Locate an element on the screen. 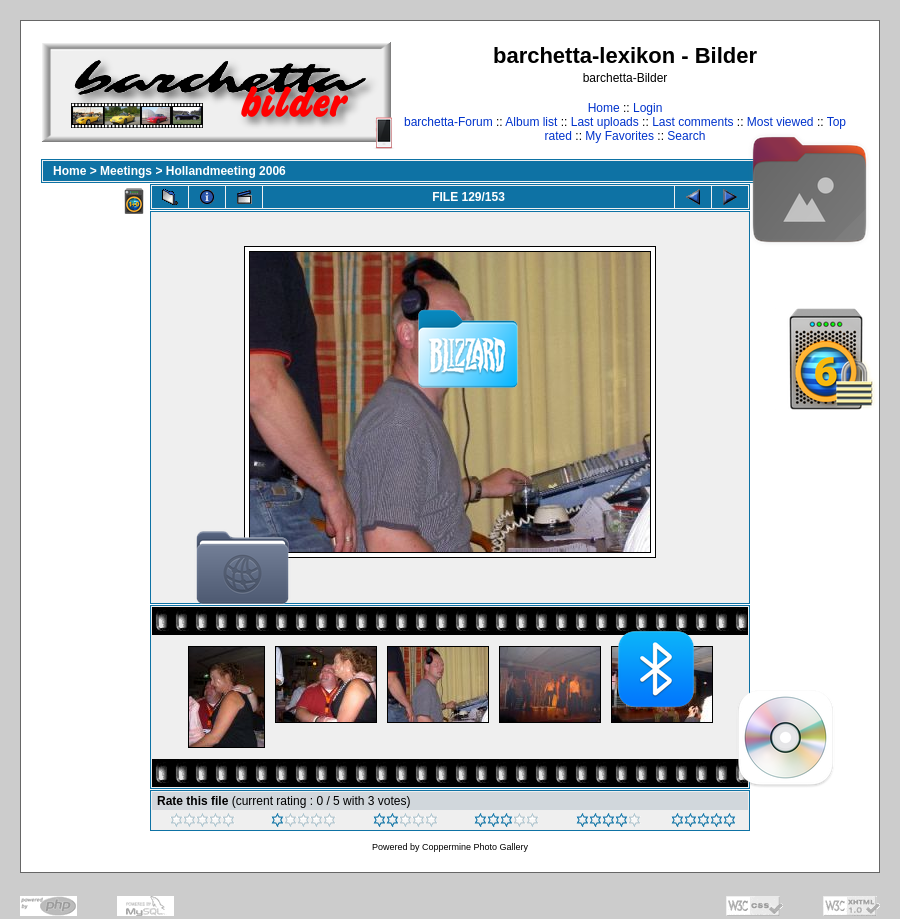 This screenshot has height=919, width=900. open your pictures folder is located at coordinates (809, 189).